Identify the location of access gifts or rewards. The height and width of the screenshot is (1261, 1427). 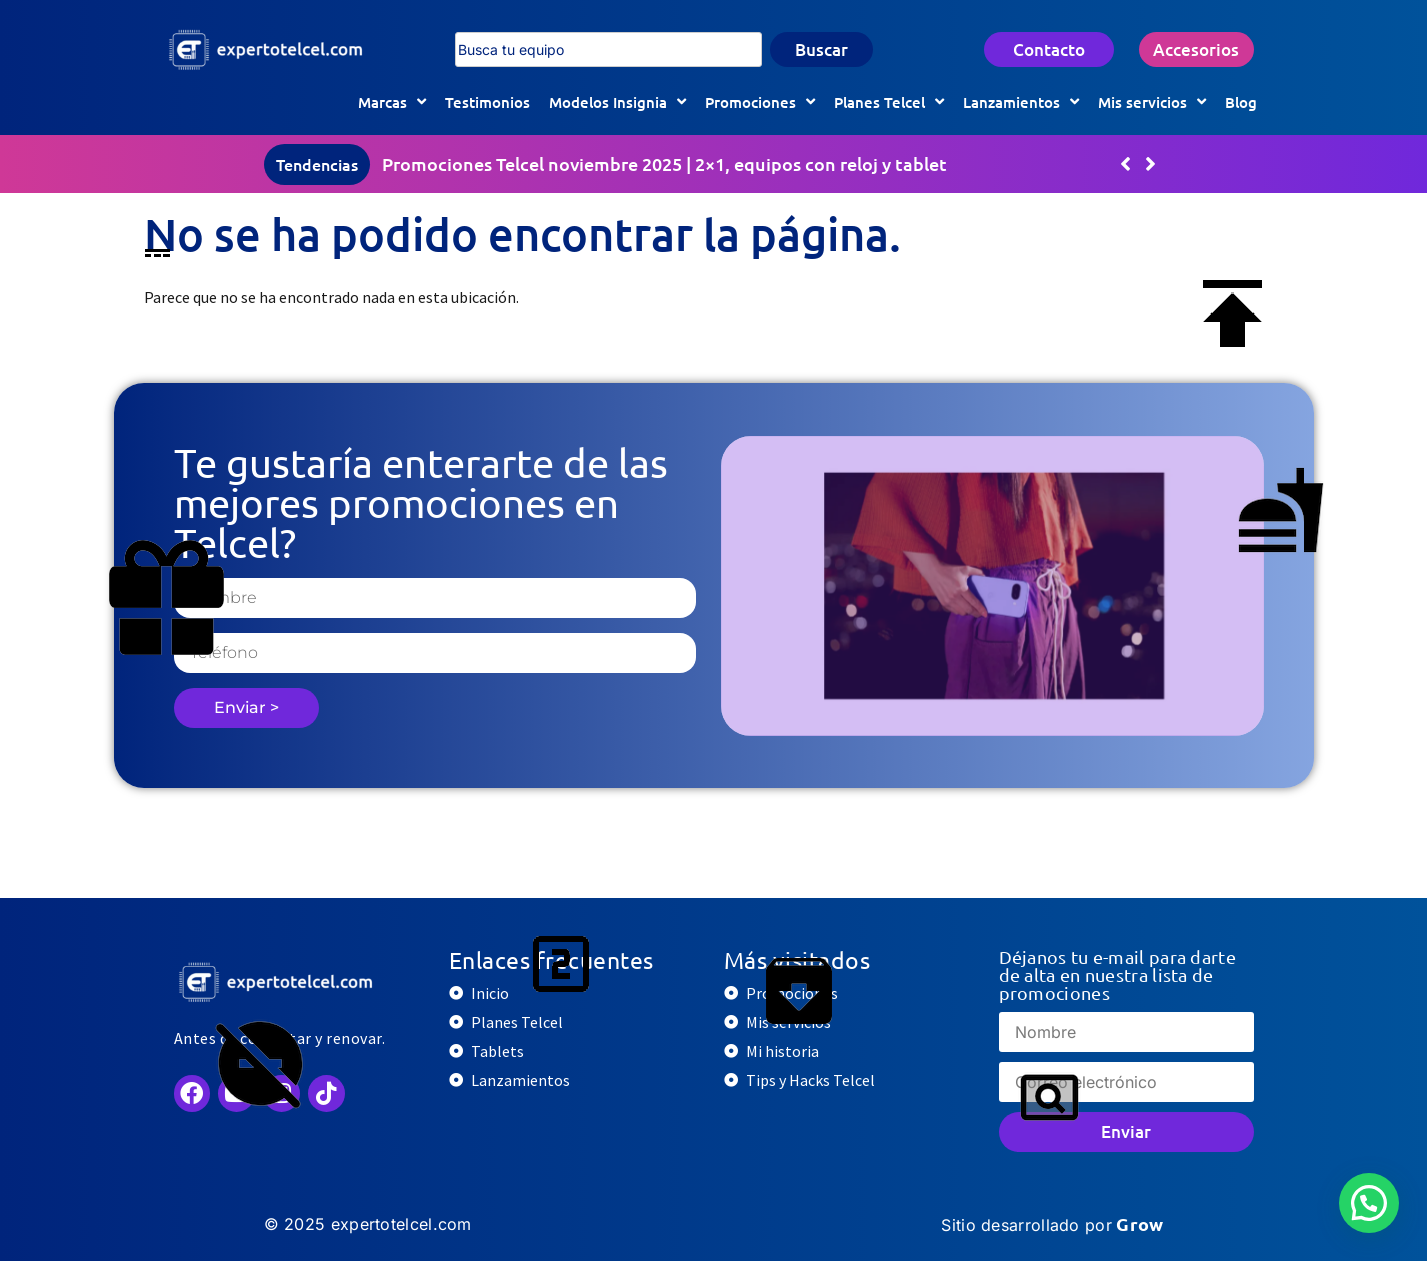
(166, 597).